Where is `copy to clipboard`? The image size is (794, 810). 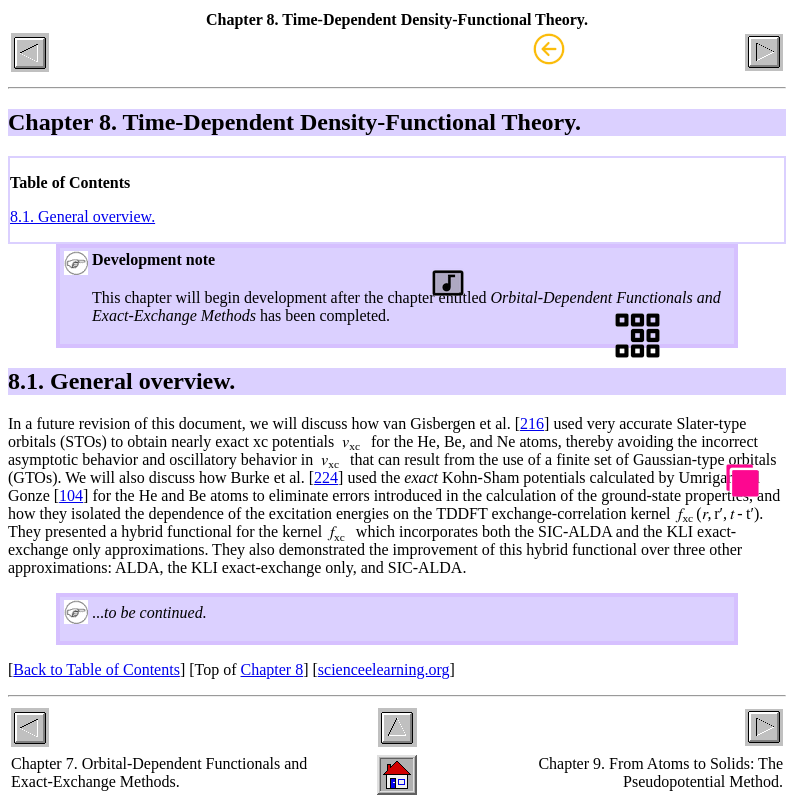
copy to clipboard is located at coordinates (742, 480).